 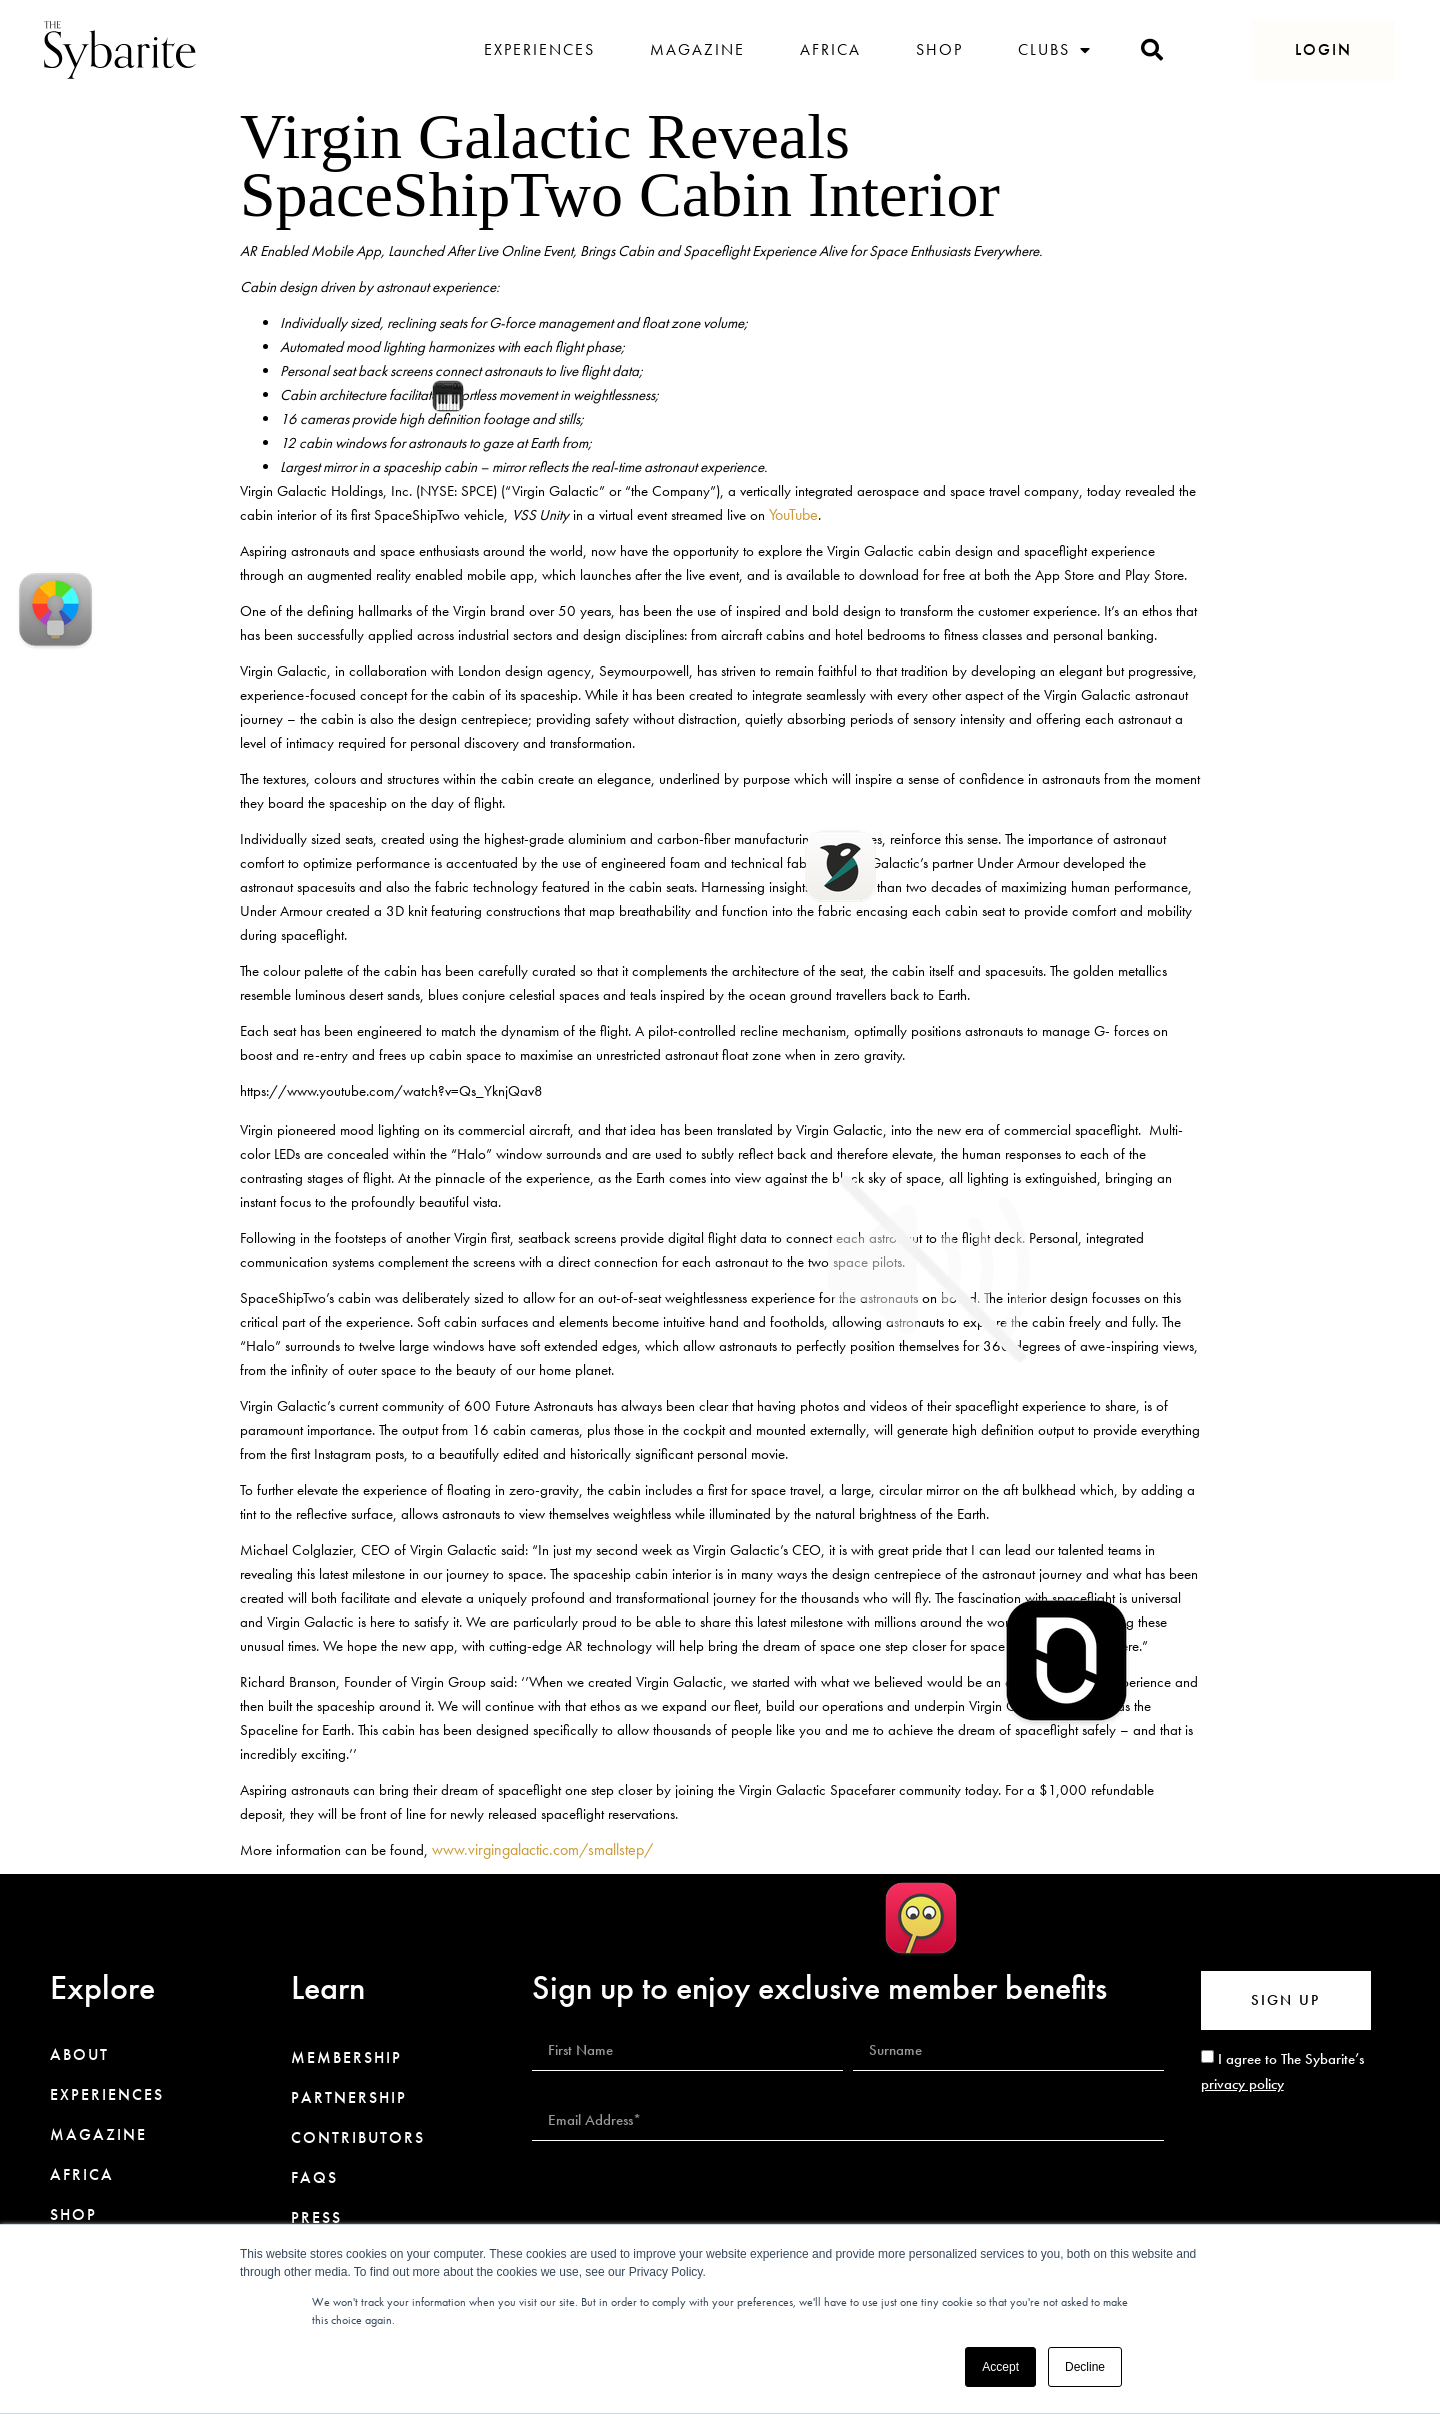 What do you see at coordinates (929, 1269) in the screenshot?
I see `indicates audio is muted` at bounding box center [929, 1269].